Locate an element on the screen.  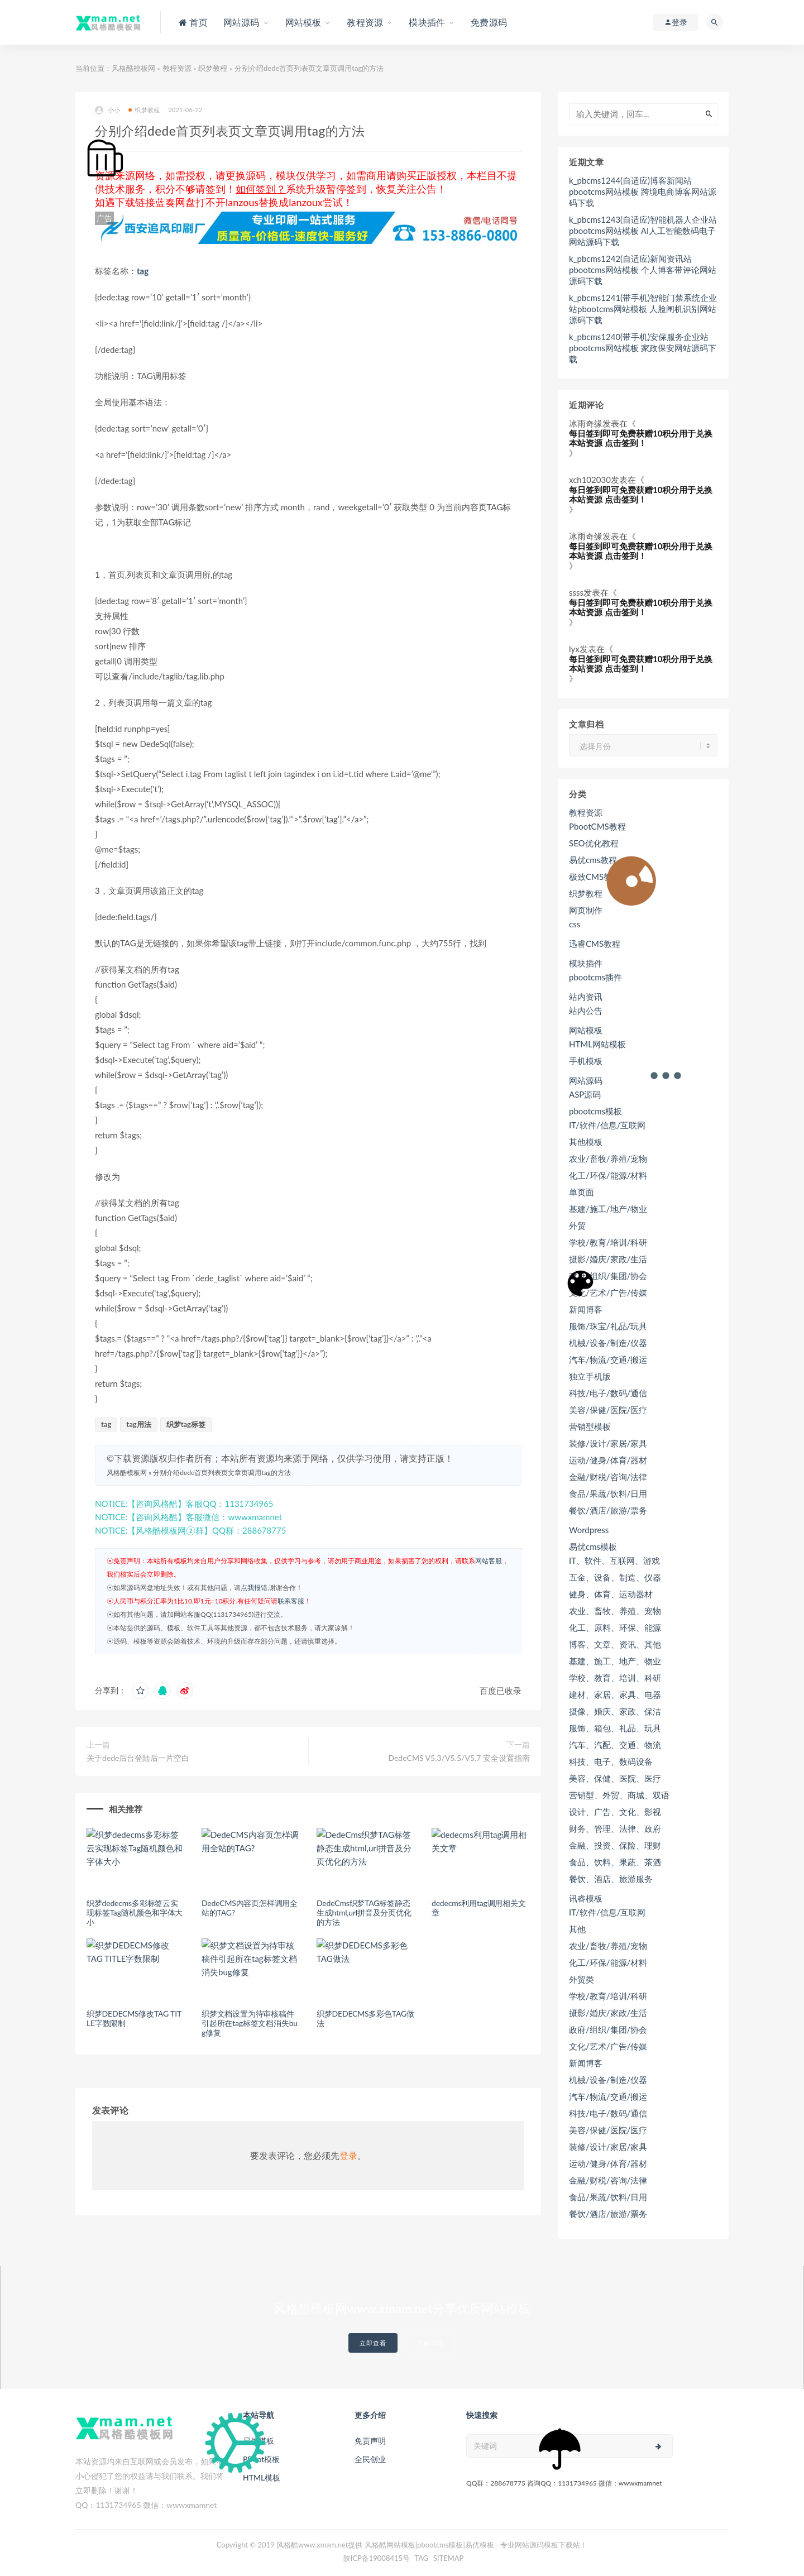
access color or theme customization options is located at coordinates (580, 1283).